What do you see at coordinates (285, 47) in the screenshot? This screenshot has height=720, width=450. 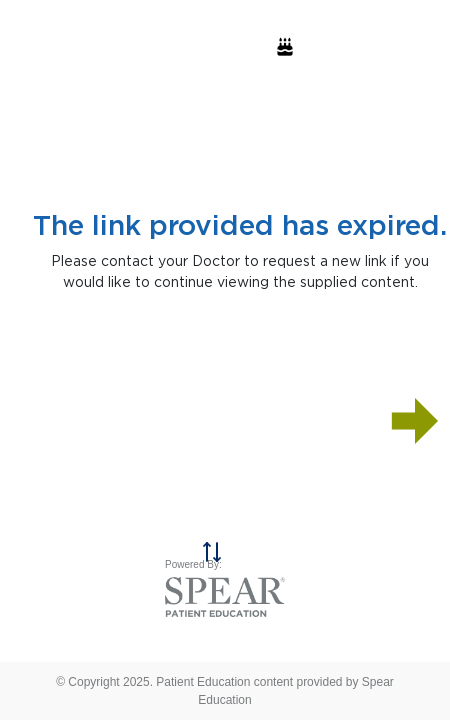 I see `view birthday or celebration reminders` at bounding box center [285, 47].